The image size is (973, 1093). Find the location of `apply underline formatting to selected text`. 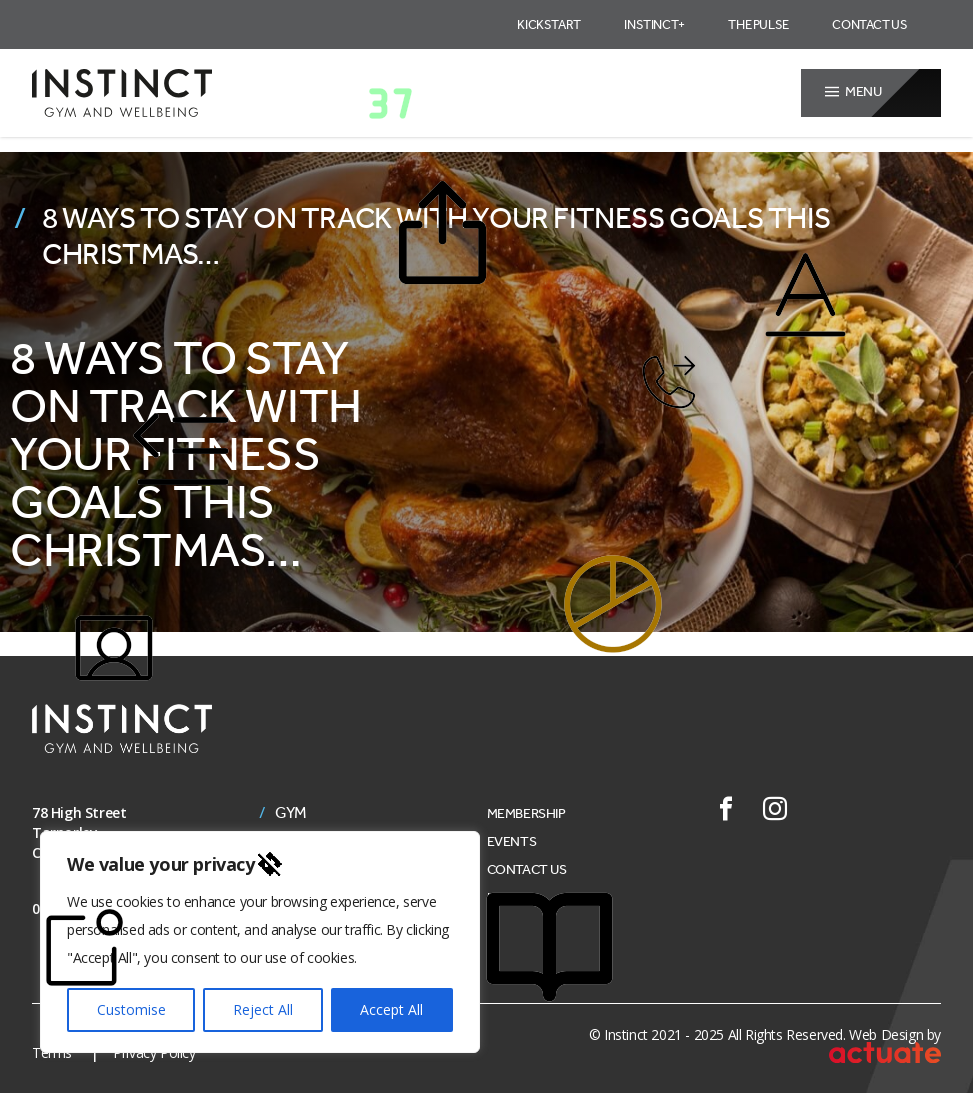

apply underline formatting to selected text is located at coordinates (805, 296).